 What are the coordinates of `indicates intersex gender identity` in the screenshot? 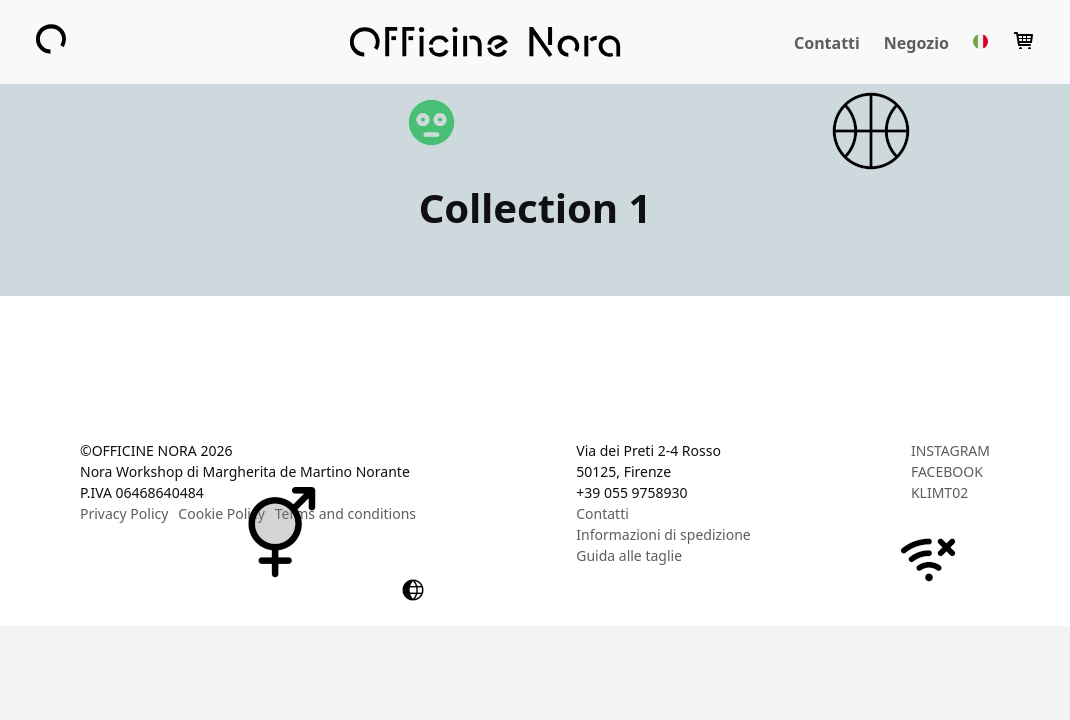 It's located at (278, 530).